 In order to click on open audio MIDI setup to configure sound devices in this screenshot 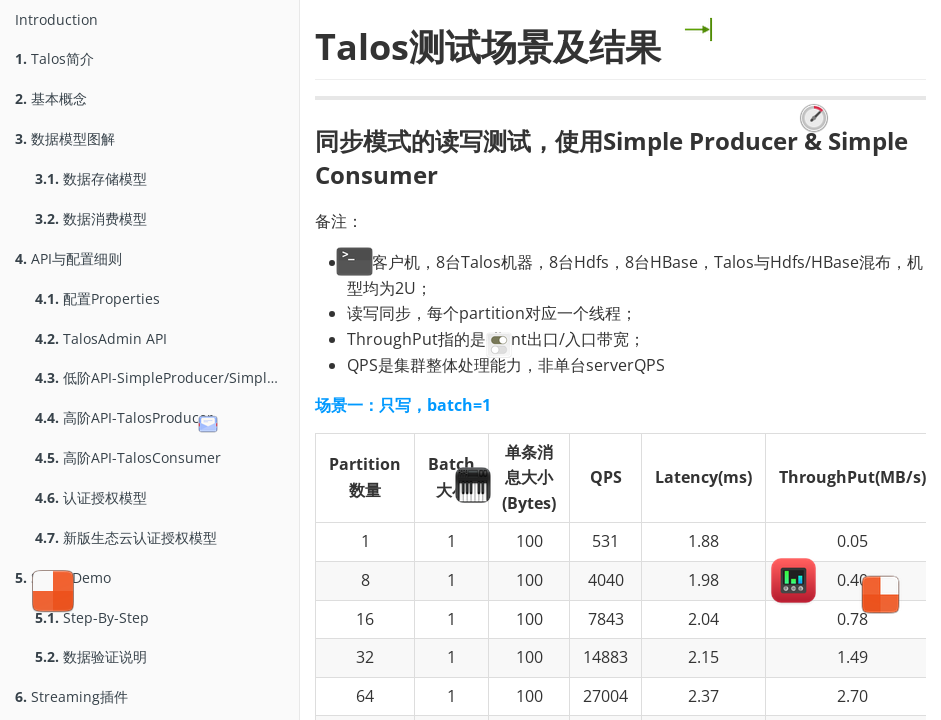, I will do `click(473, 485)`.